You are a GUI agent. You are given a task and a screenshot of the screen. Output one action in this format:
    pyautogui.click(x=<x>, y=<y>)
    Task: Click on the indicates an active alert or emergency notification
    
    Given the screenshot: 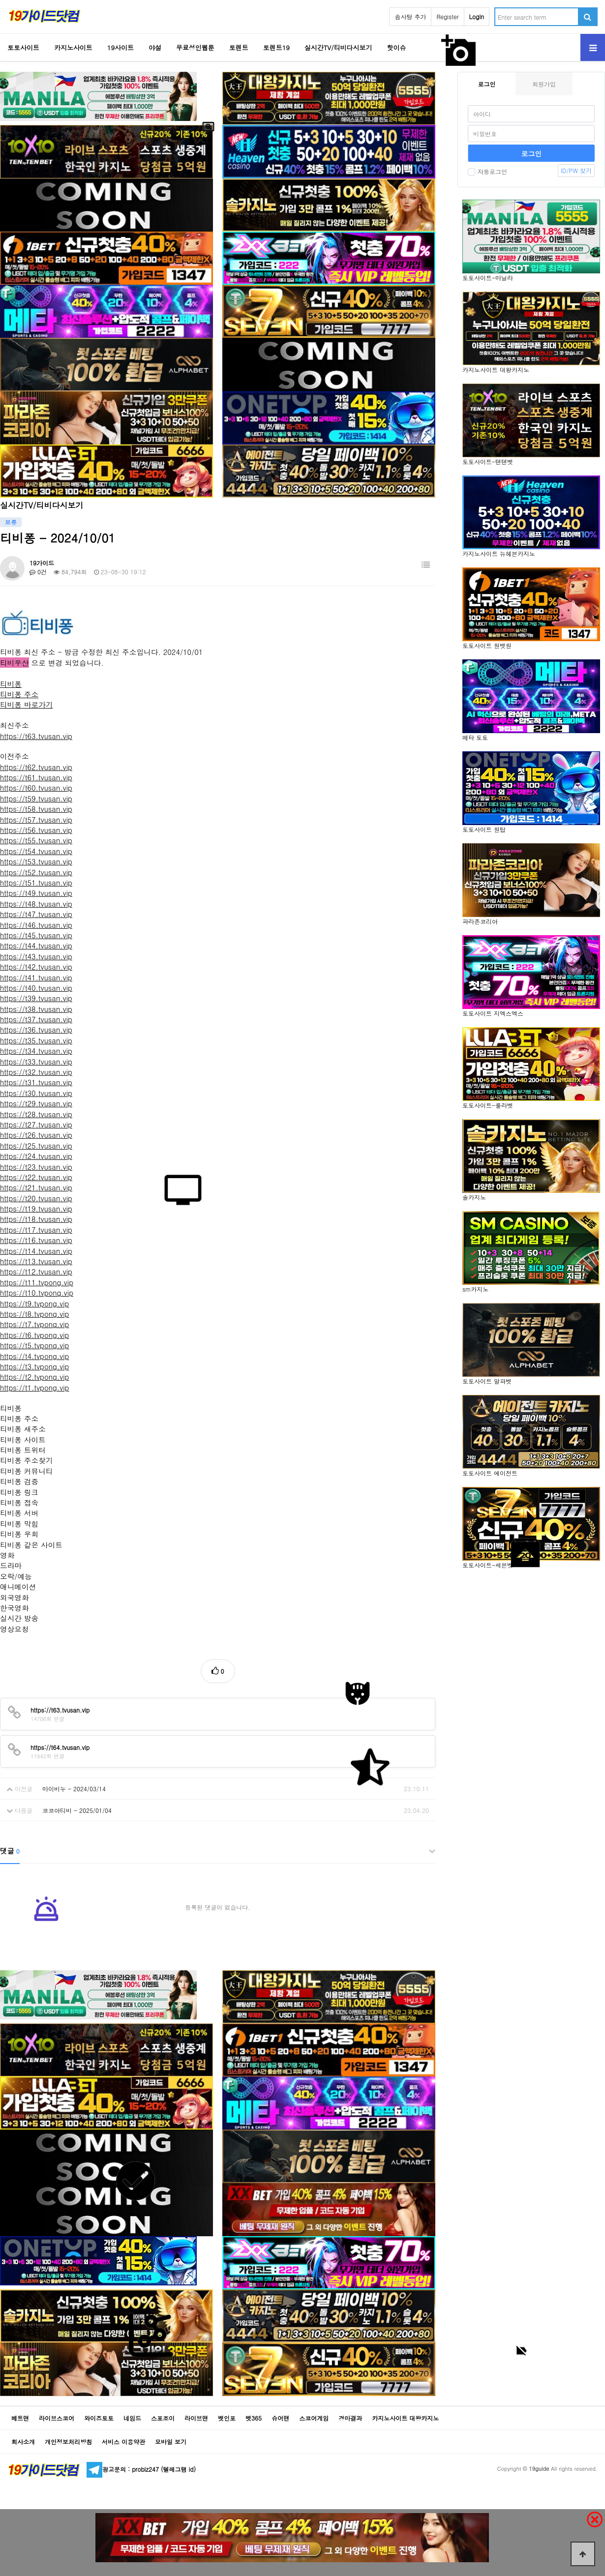 What is the action you would take?
    pyautogui.click(x=46, y=1911)
    